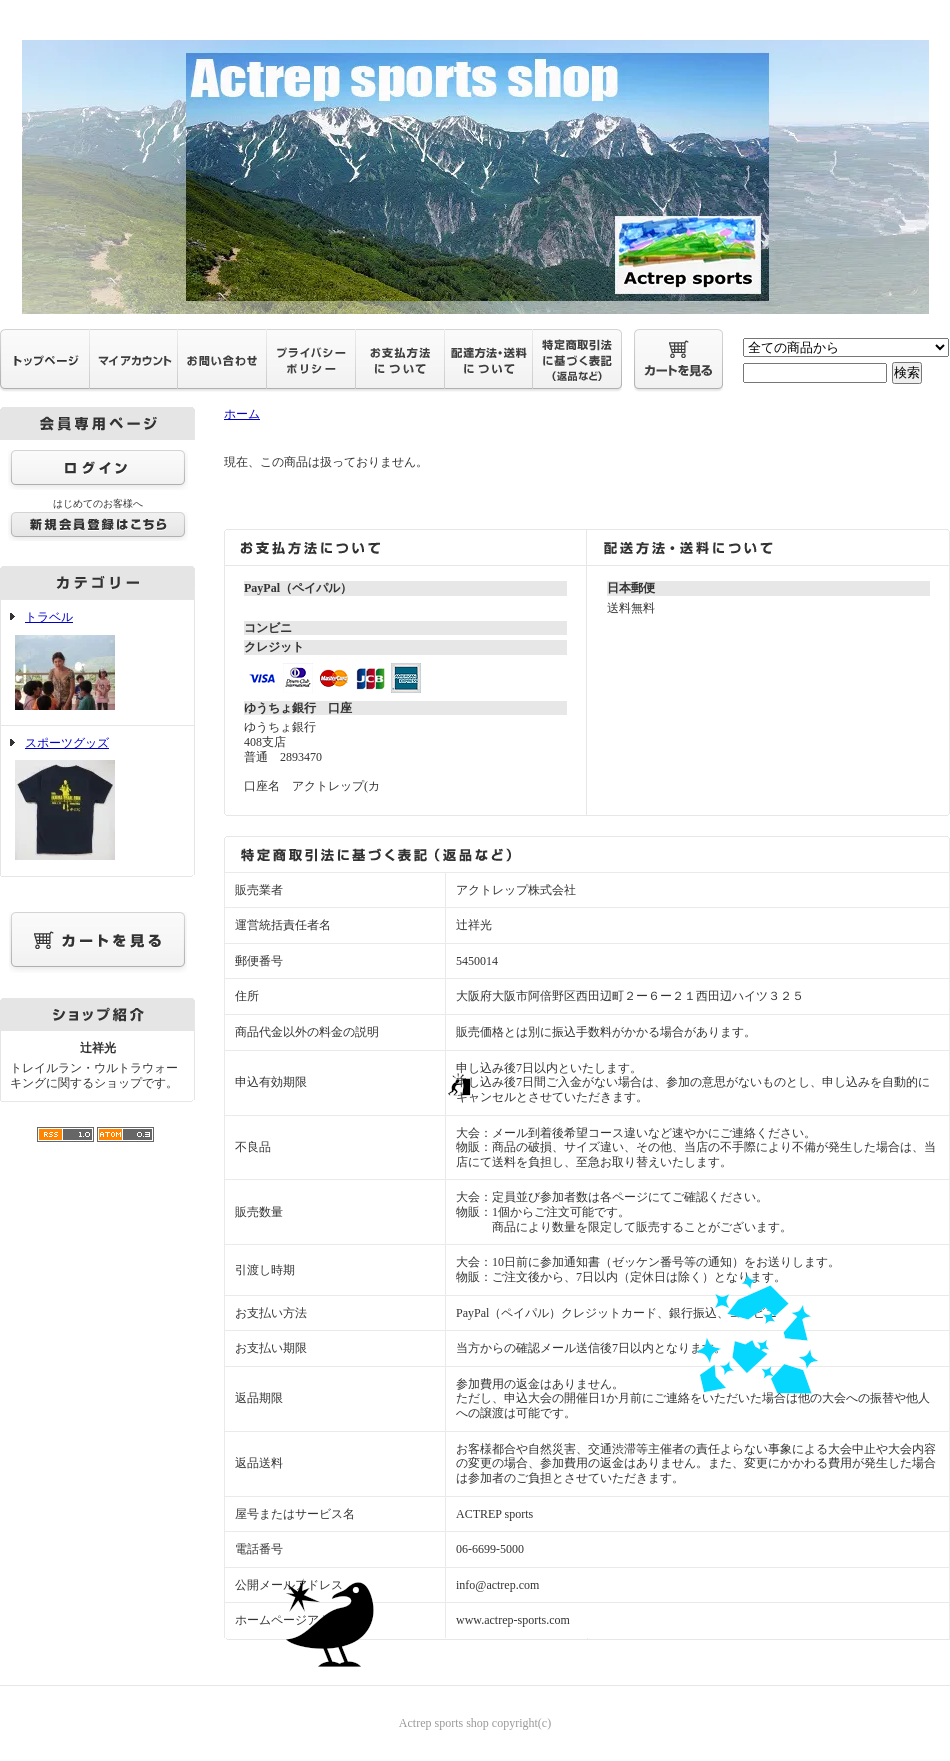  I want to click on push to activate or move an object, so click(459, 1084).